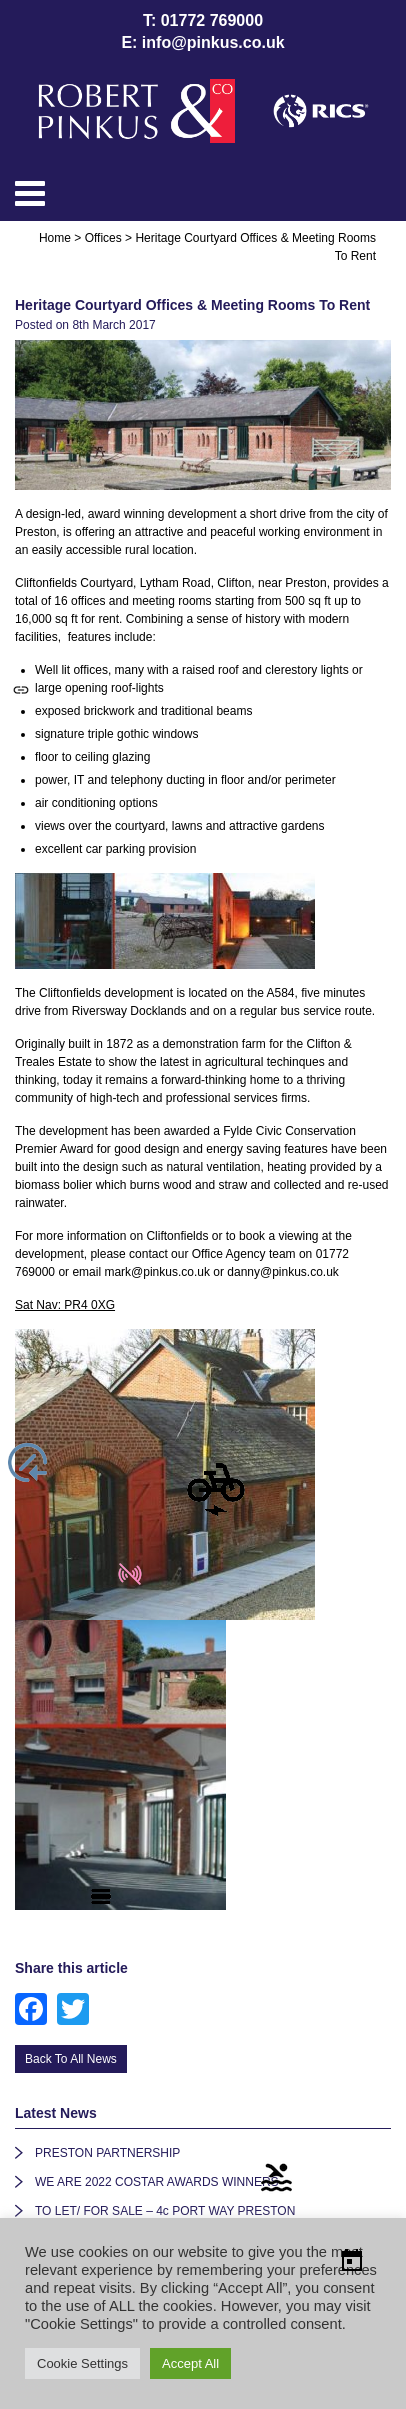 This screenshot has height=2409, width=406. What do you see at coordinates (276, 2177) in the screenshot?
I see `view pool or swimming amenities` at bounding box center [276, 2177].